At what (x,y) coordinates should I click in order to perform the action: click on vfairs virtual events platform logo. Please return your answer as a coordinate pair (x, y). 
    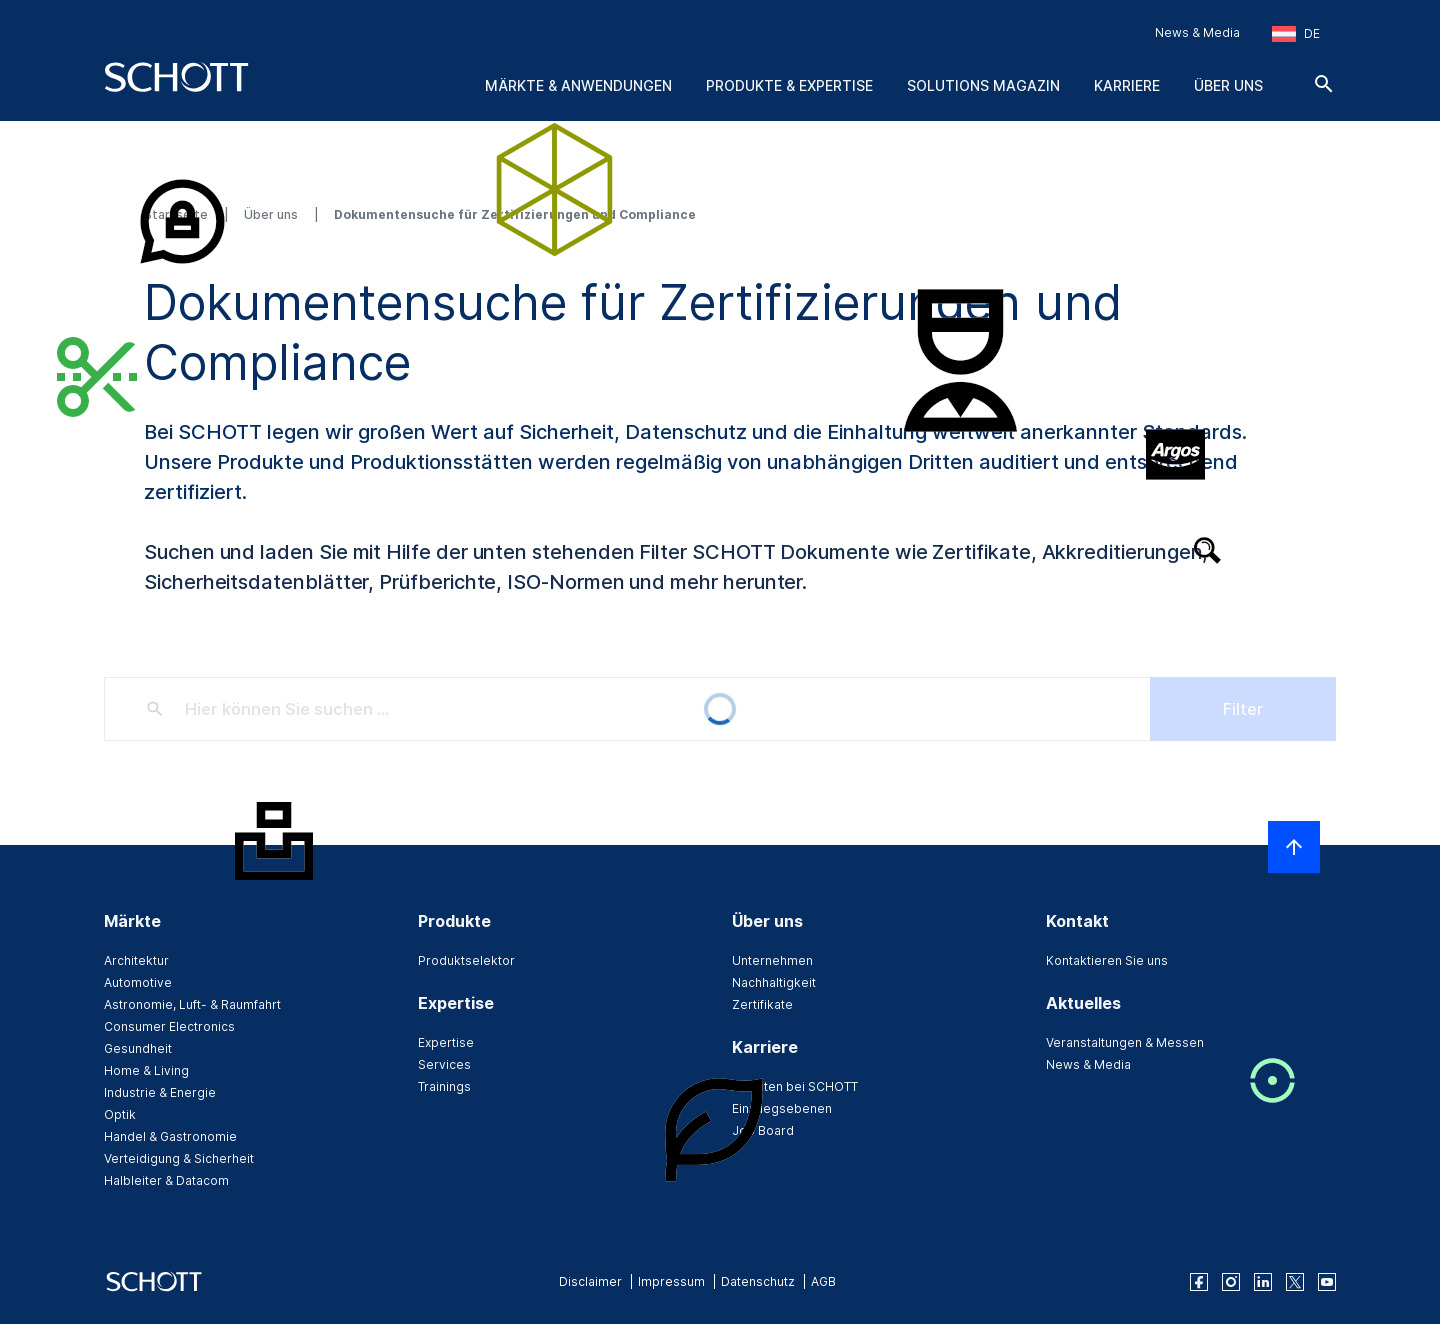
    Looking at the image, I should click on (554, 189).